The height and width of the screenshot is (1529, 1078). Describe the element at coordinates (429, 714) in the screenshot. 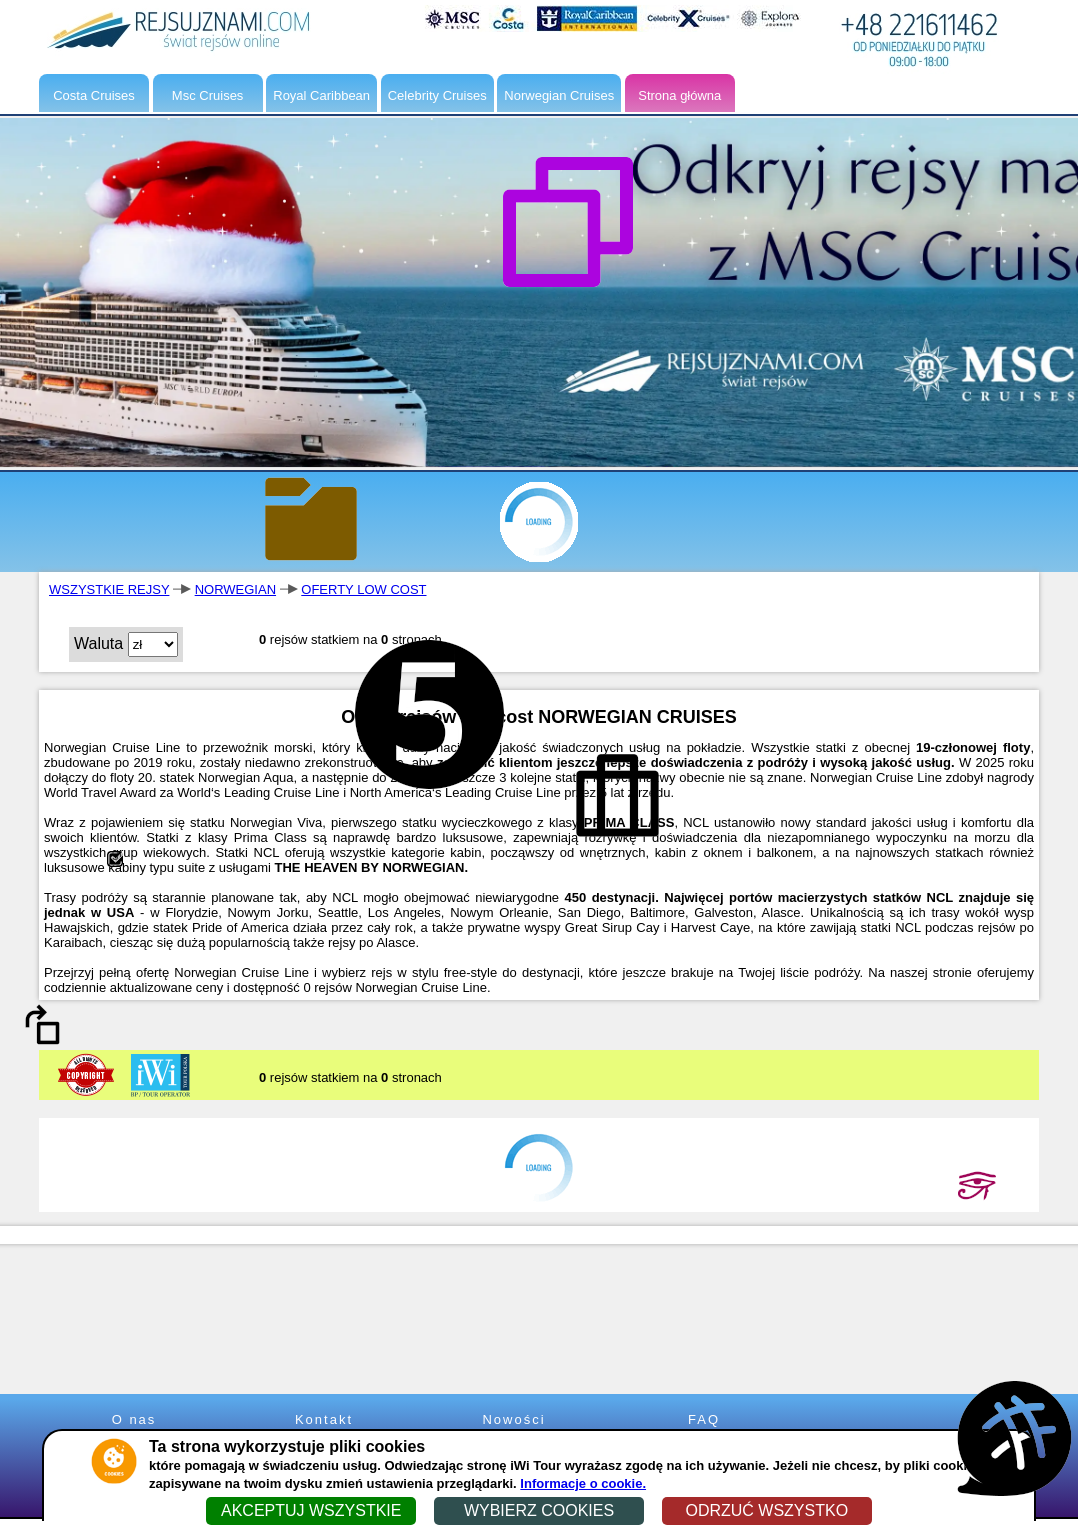

I see `JUnit 5 testing framework logo` at that location.